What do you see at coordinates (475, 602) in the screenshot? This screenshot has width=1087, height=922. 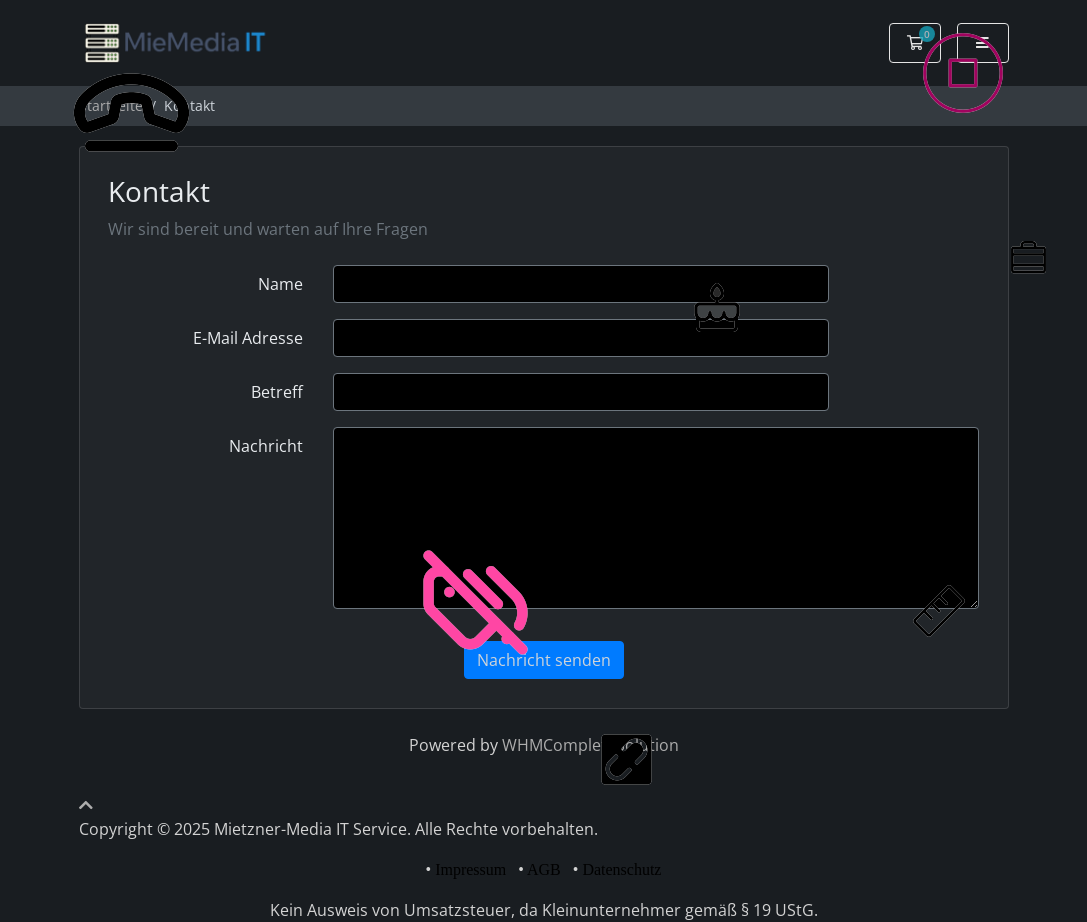 I see `disable or remove tags` at bounding box center [475, 602].